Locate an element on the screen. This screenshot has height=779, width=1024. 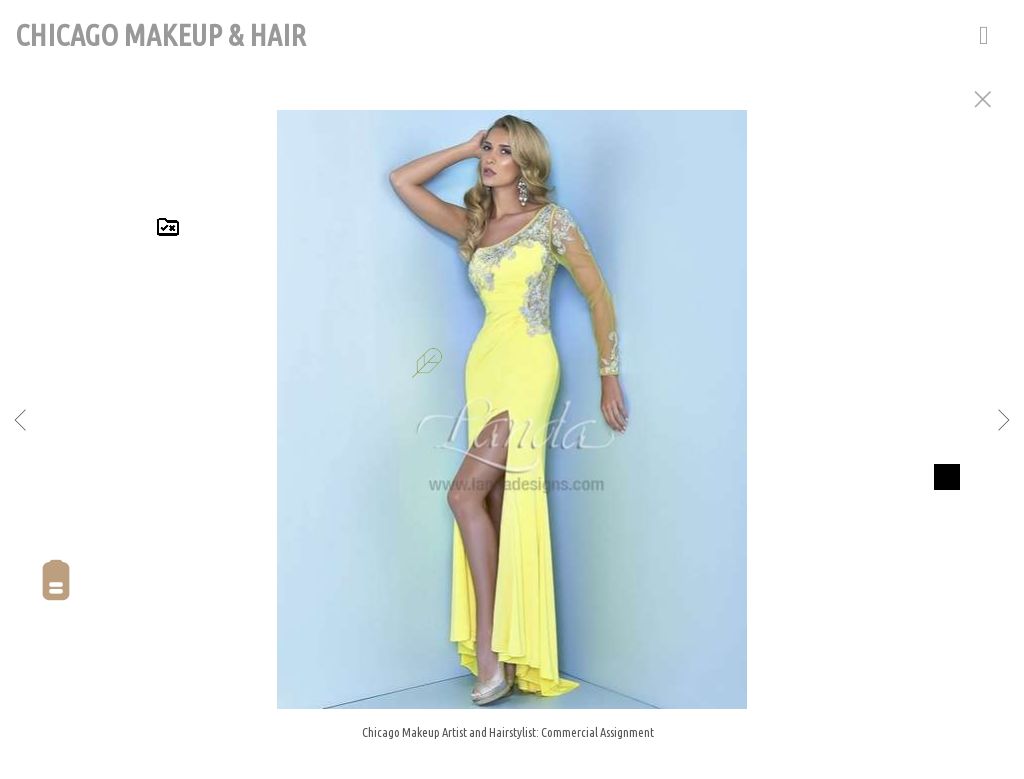
access folder with validation rules is located at coordinates (168, 227).